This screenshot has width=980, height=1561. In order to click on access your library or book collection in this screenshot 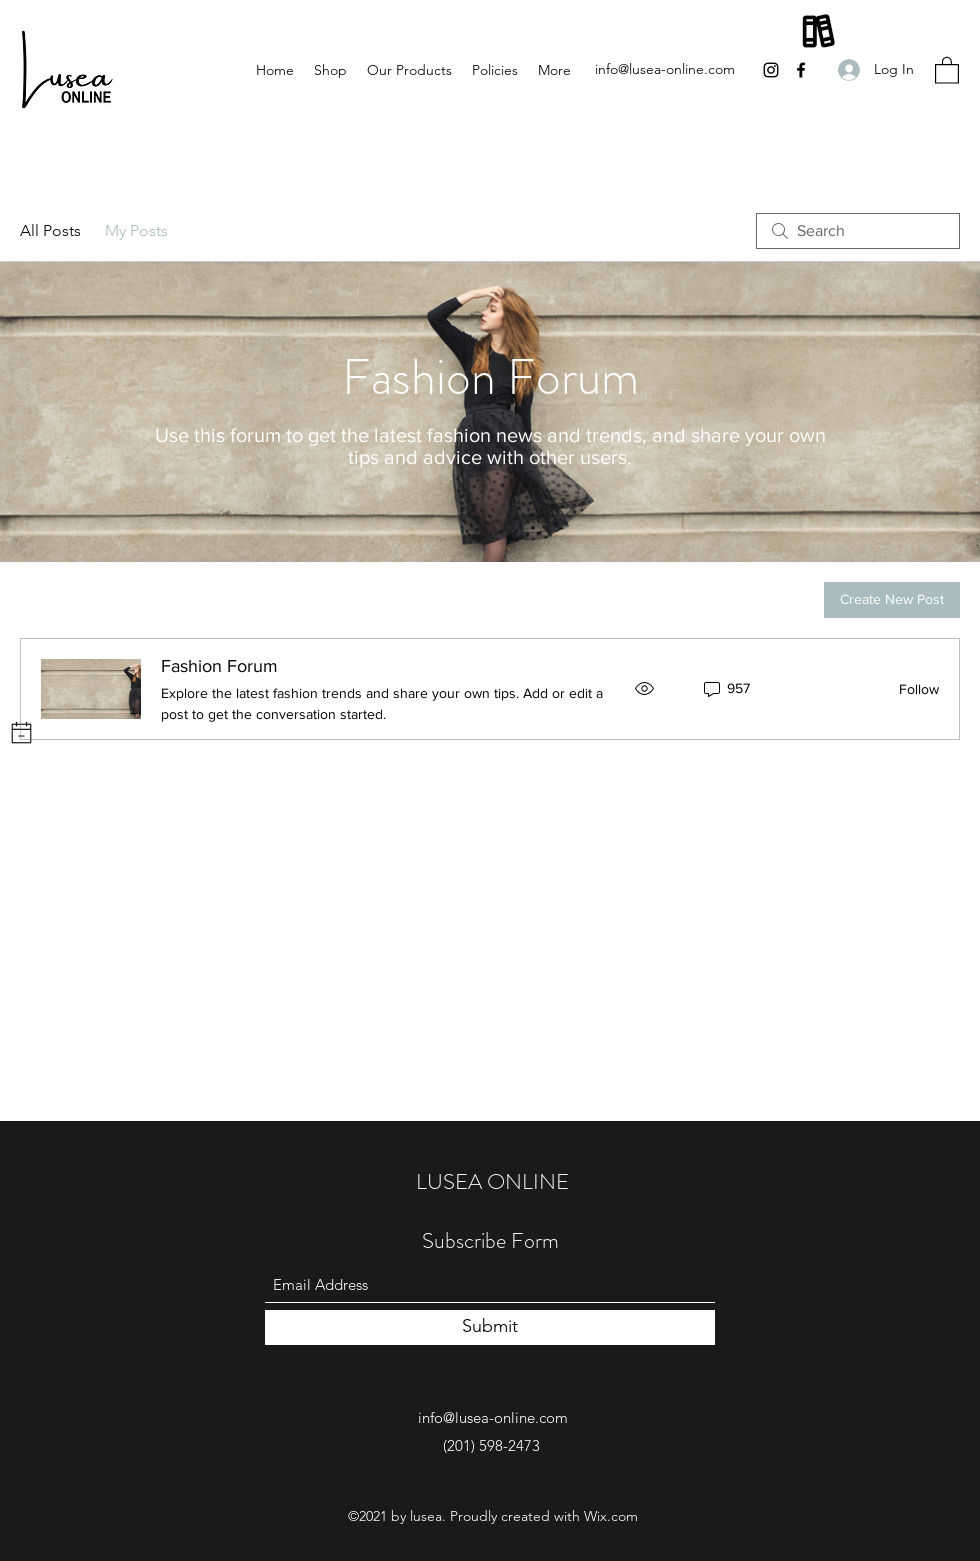, I will do `click(817, 31)`.